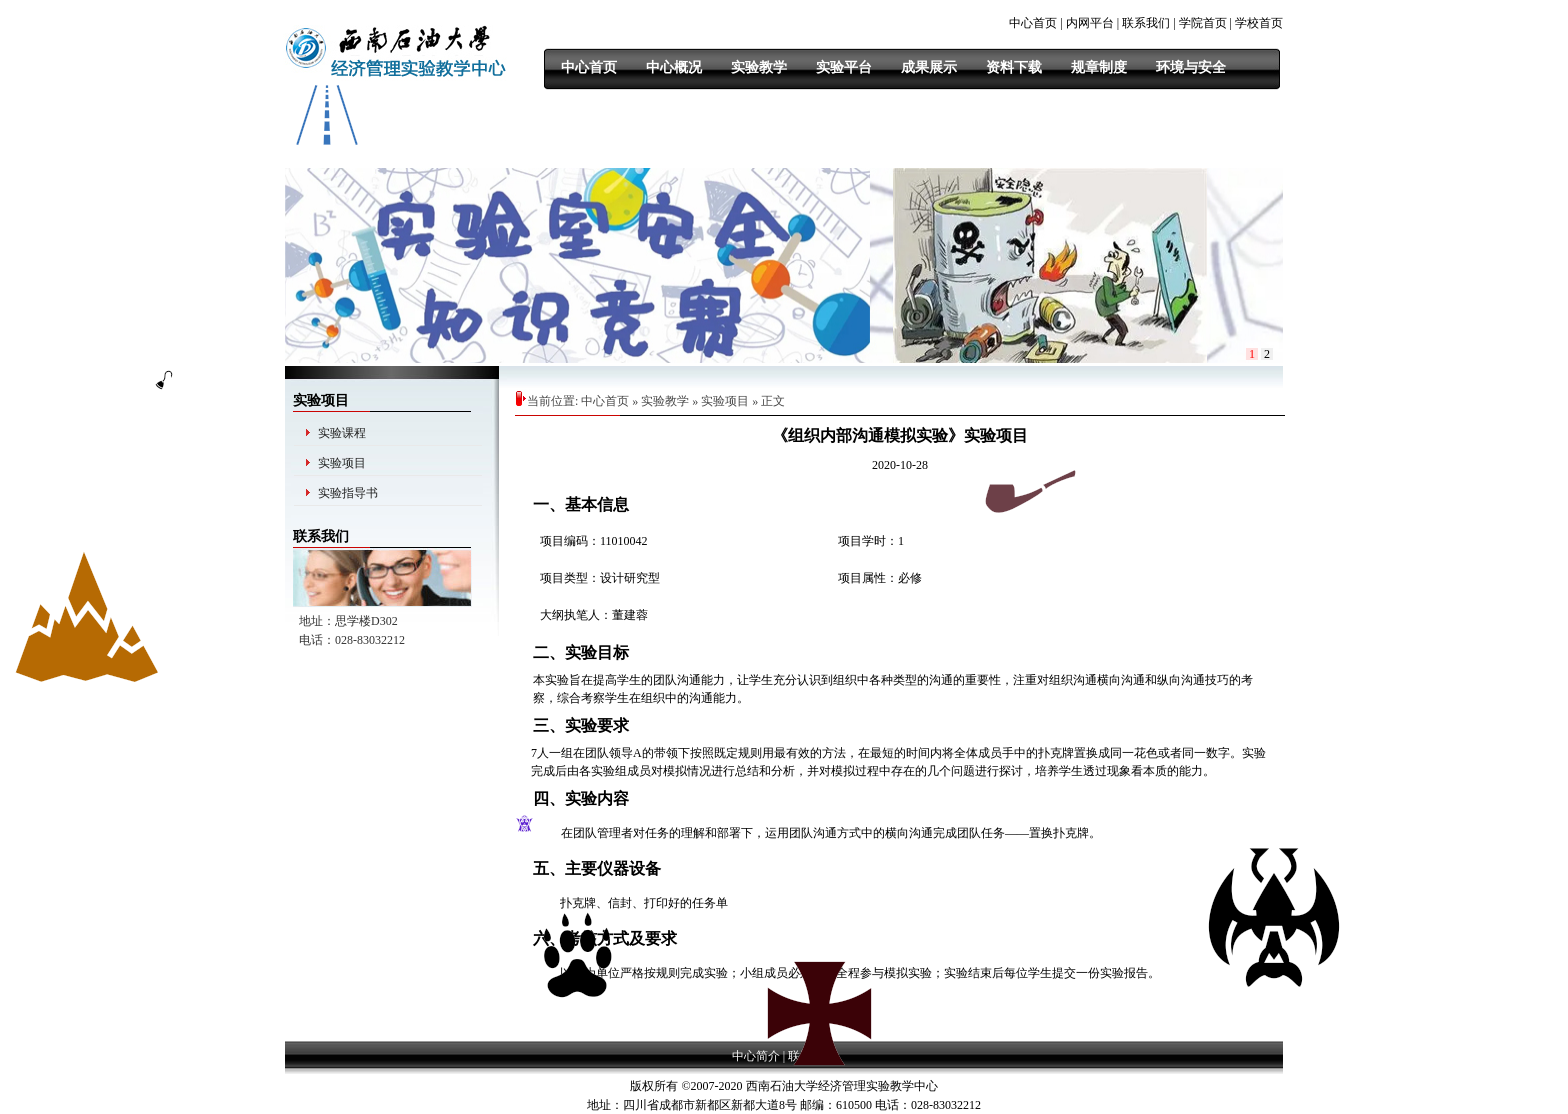  I want to click on select female elf character, so click(524, 823).